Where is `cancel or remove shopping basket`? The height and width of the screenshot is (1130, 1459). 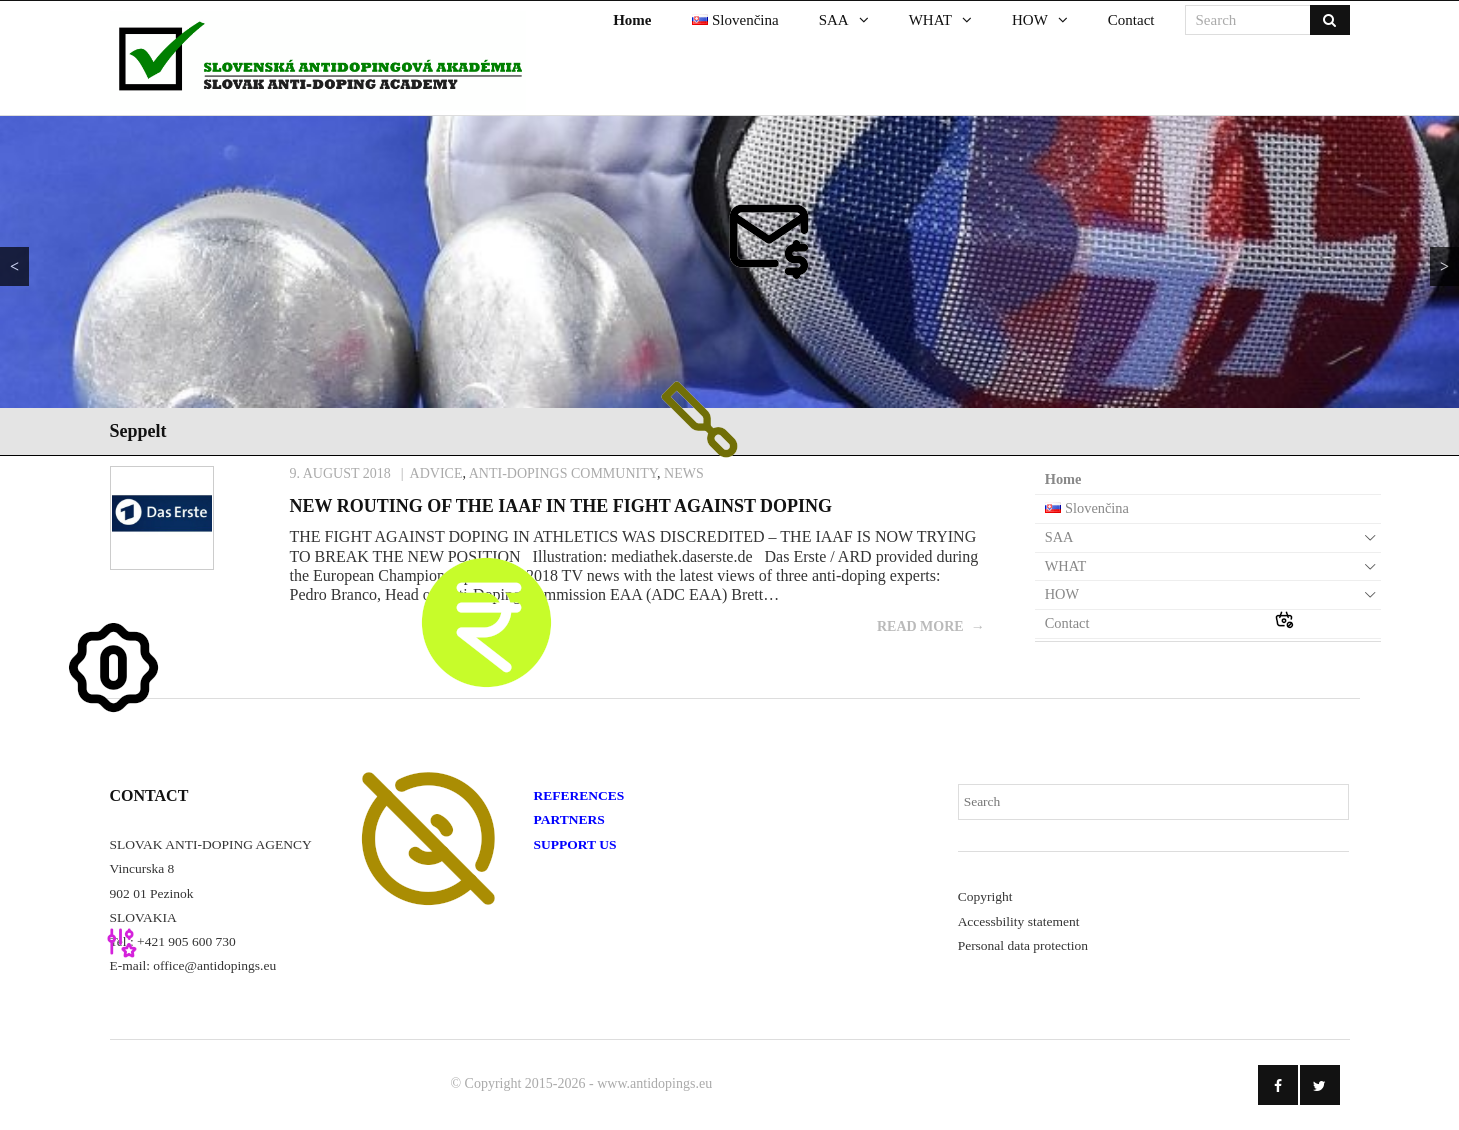
cancel or remove shopping basket is located at coordinates (1284, 619).